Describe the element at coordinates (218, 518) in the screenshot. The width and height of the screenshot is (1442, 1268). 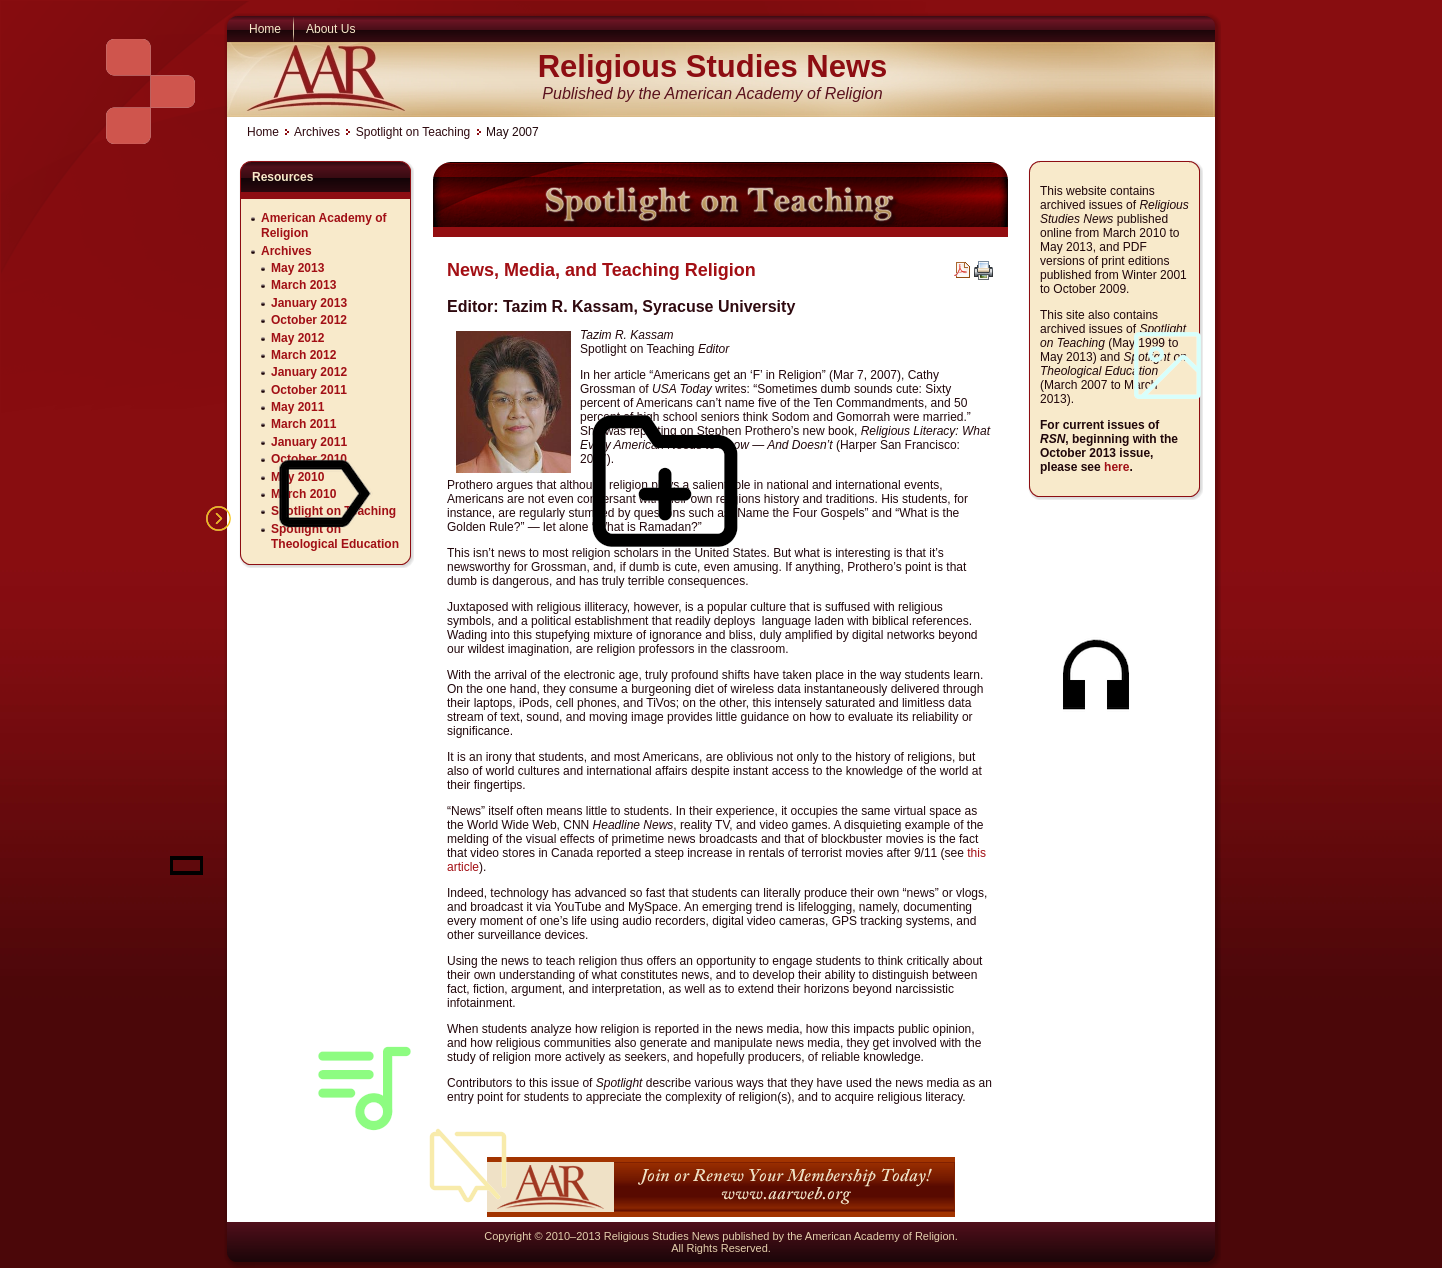
I see `go to next item or step` at that location.